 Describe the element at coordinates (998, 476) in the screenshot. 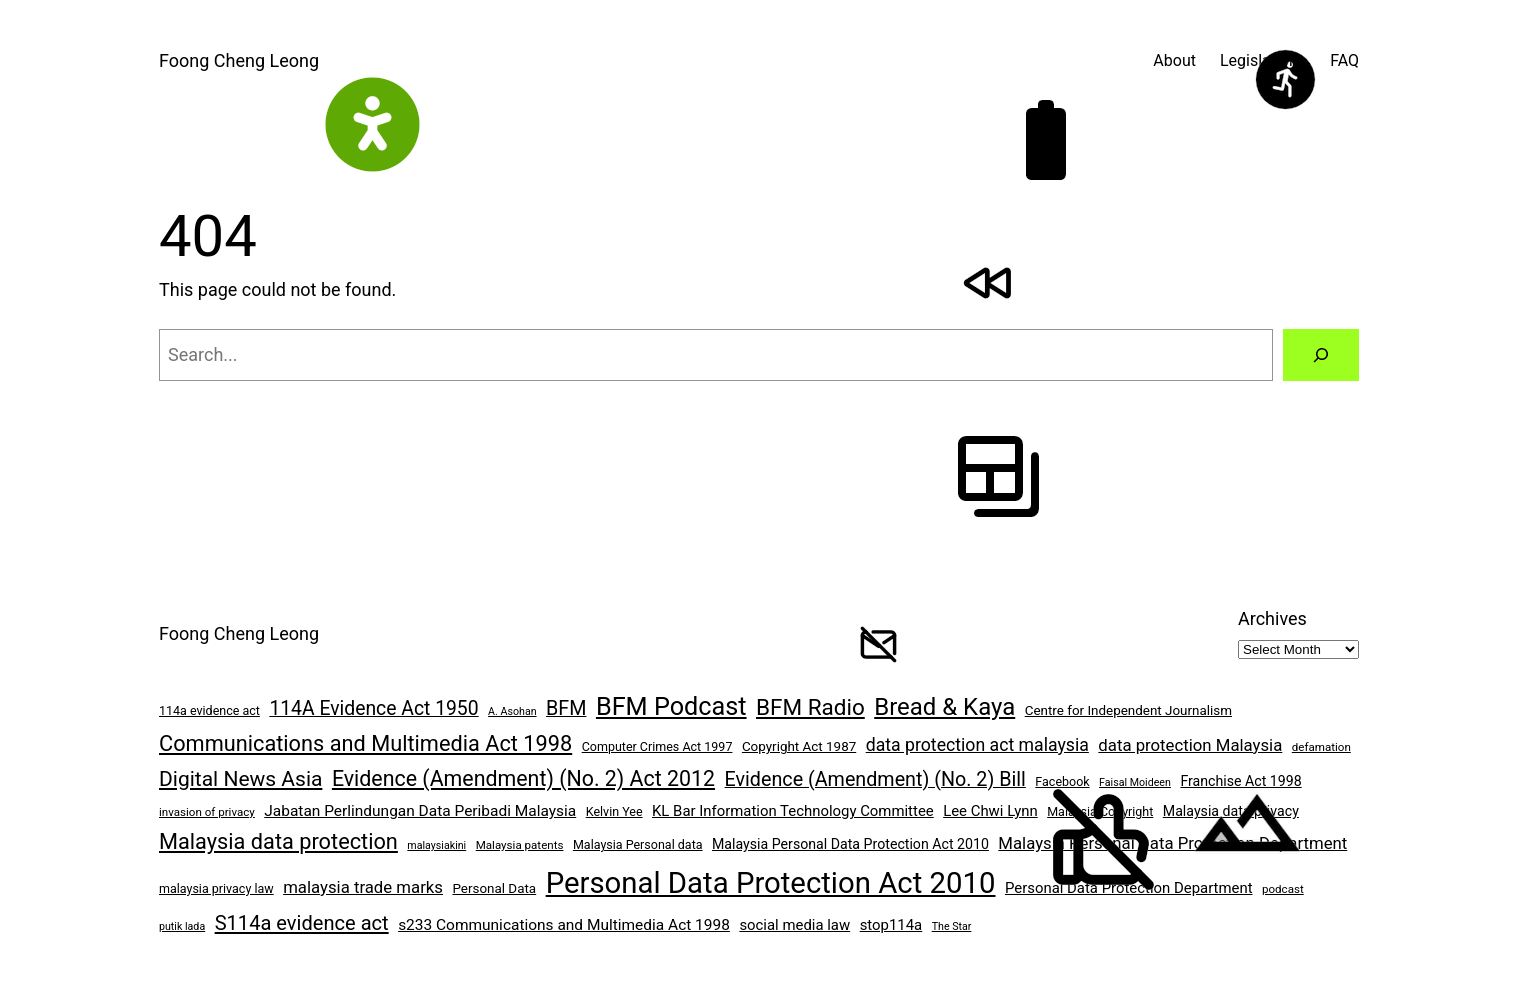

I see `create a backup of table data` at that location.